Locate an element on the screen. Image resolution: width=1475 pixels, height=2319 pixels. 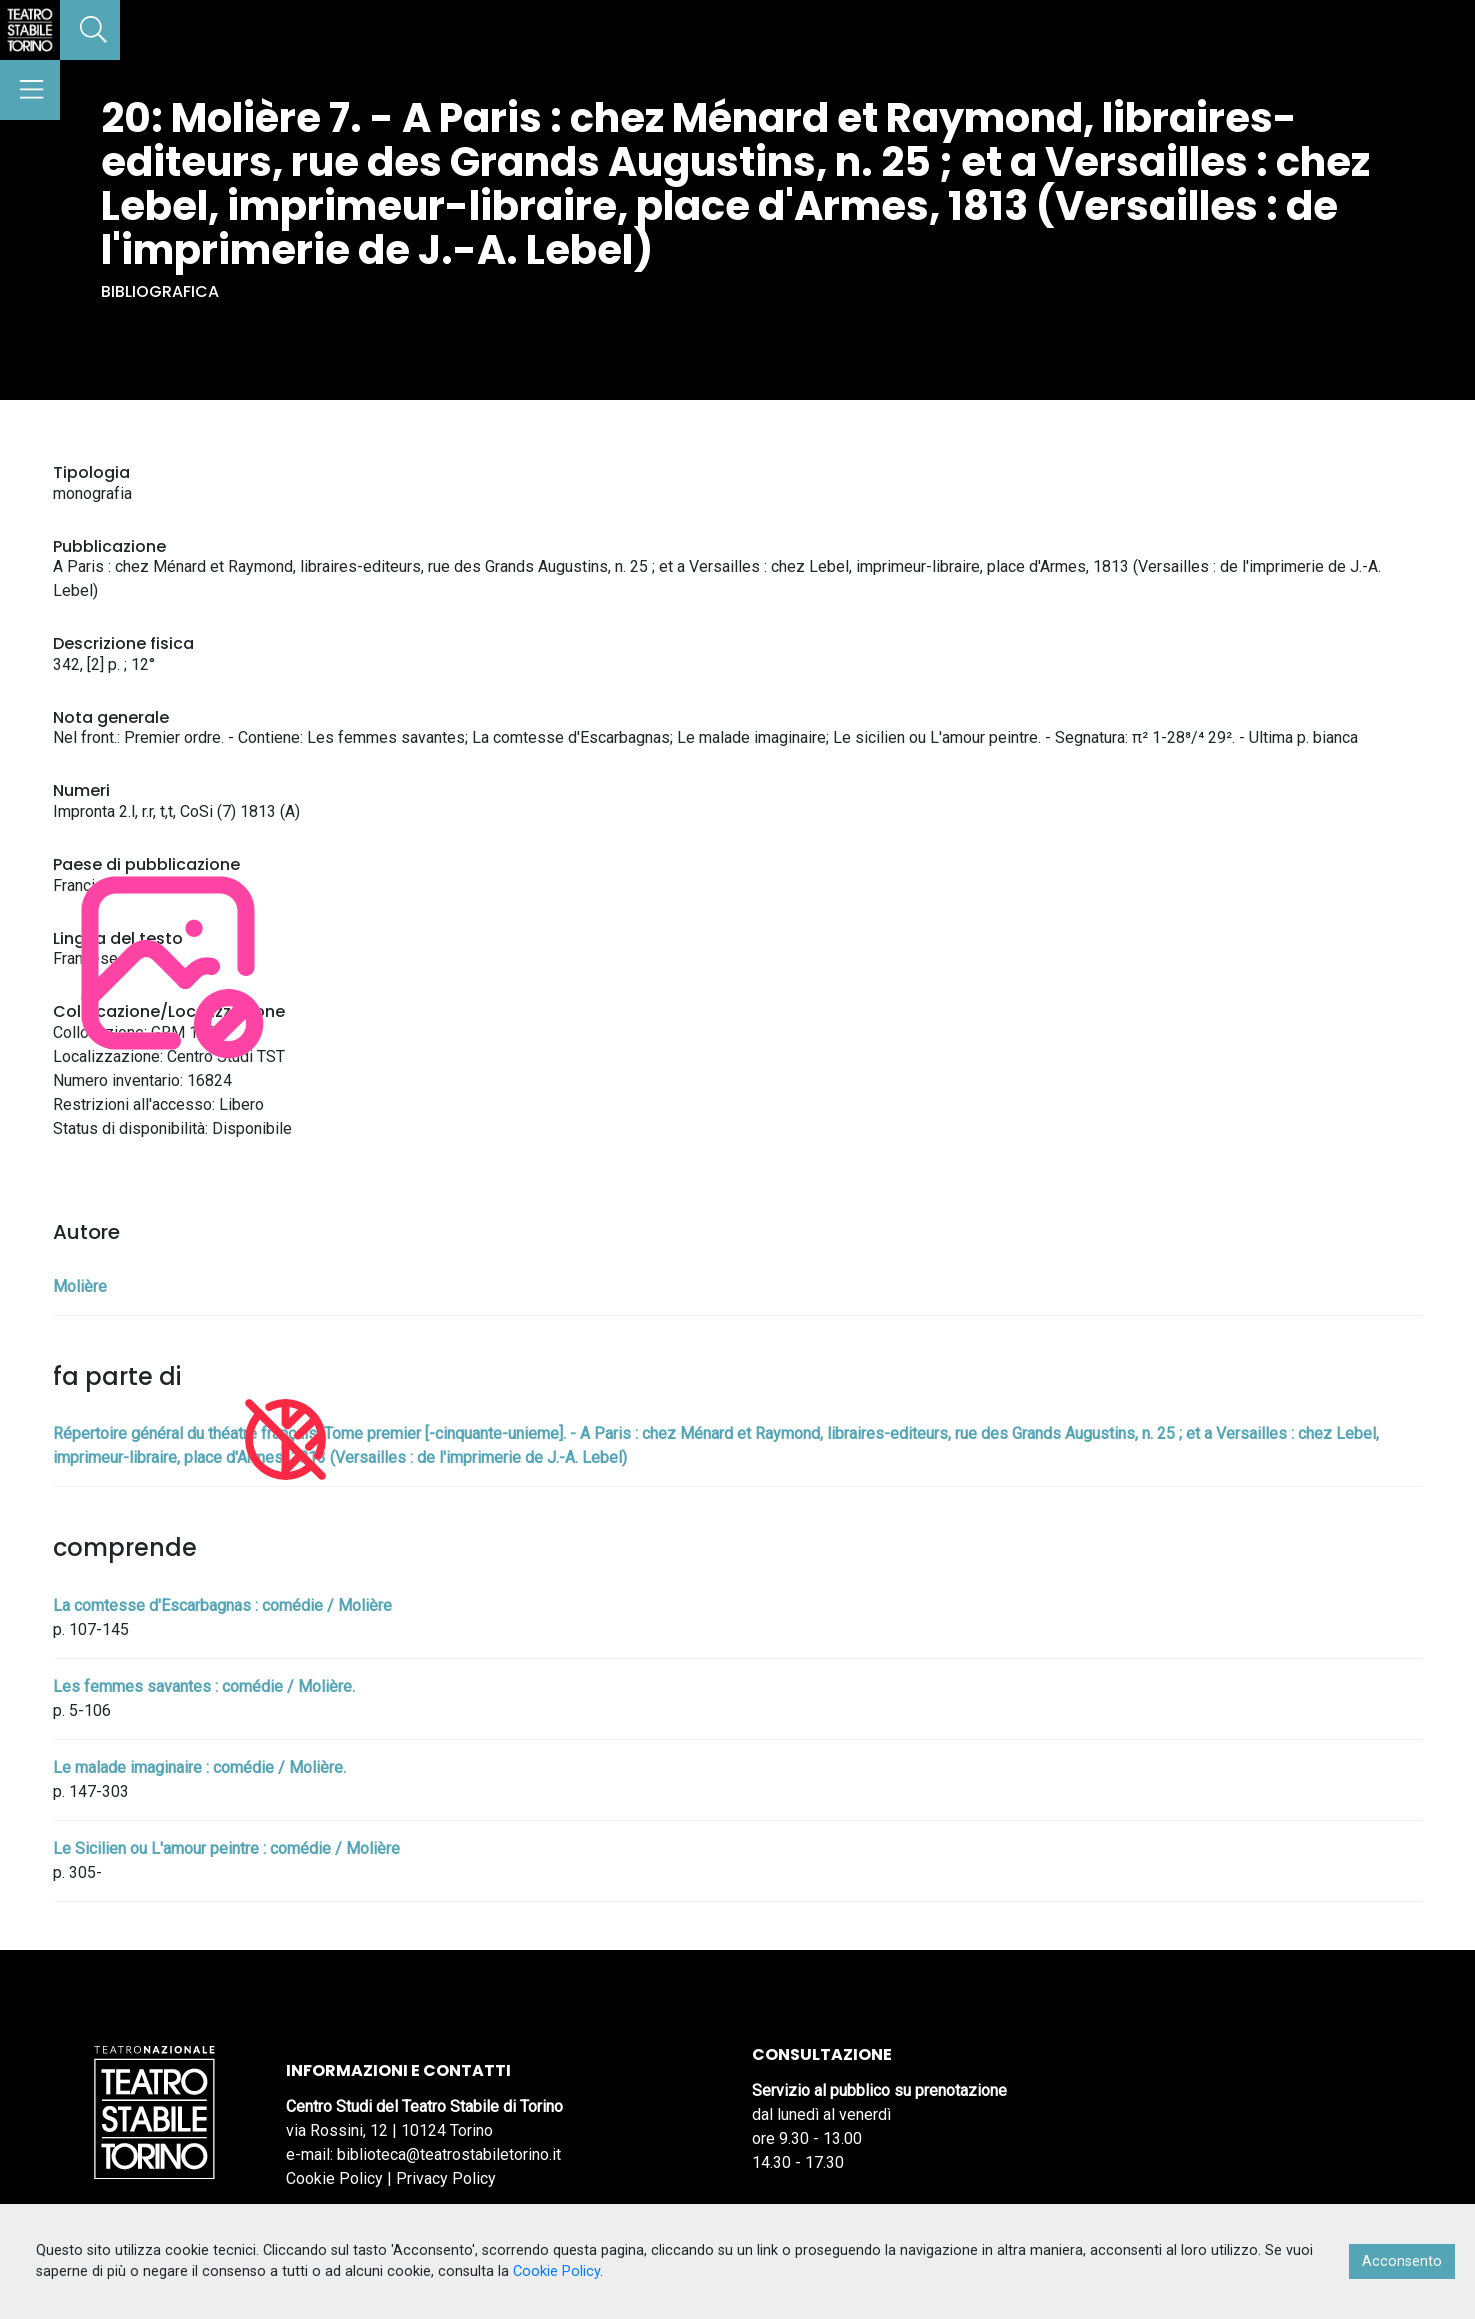
disable screen brightness adjustment is located at coordinates (285, 1439).